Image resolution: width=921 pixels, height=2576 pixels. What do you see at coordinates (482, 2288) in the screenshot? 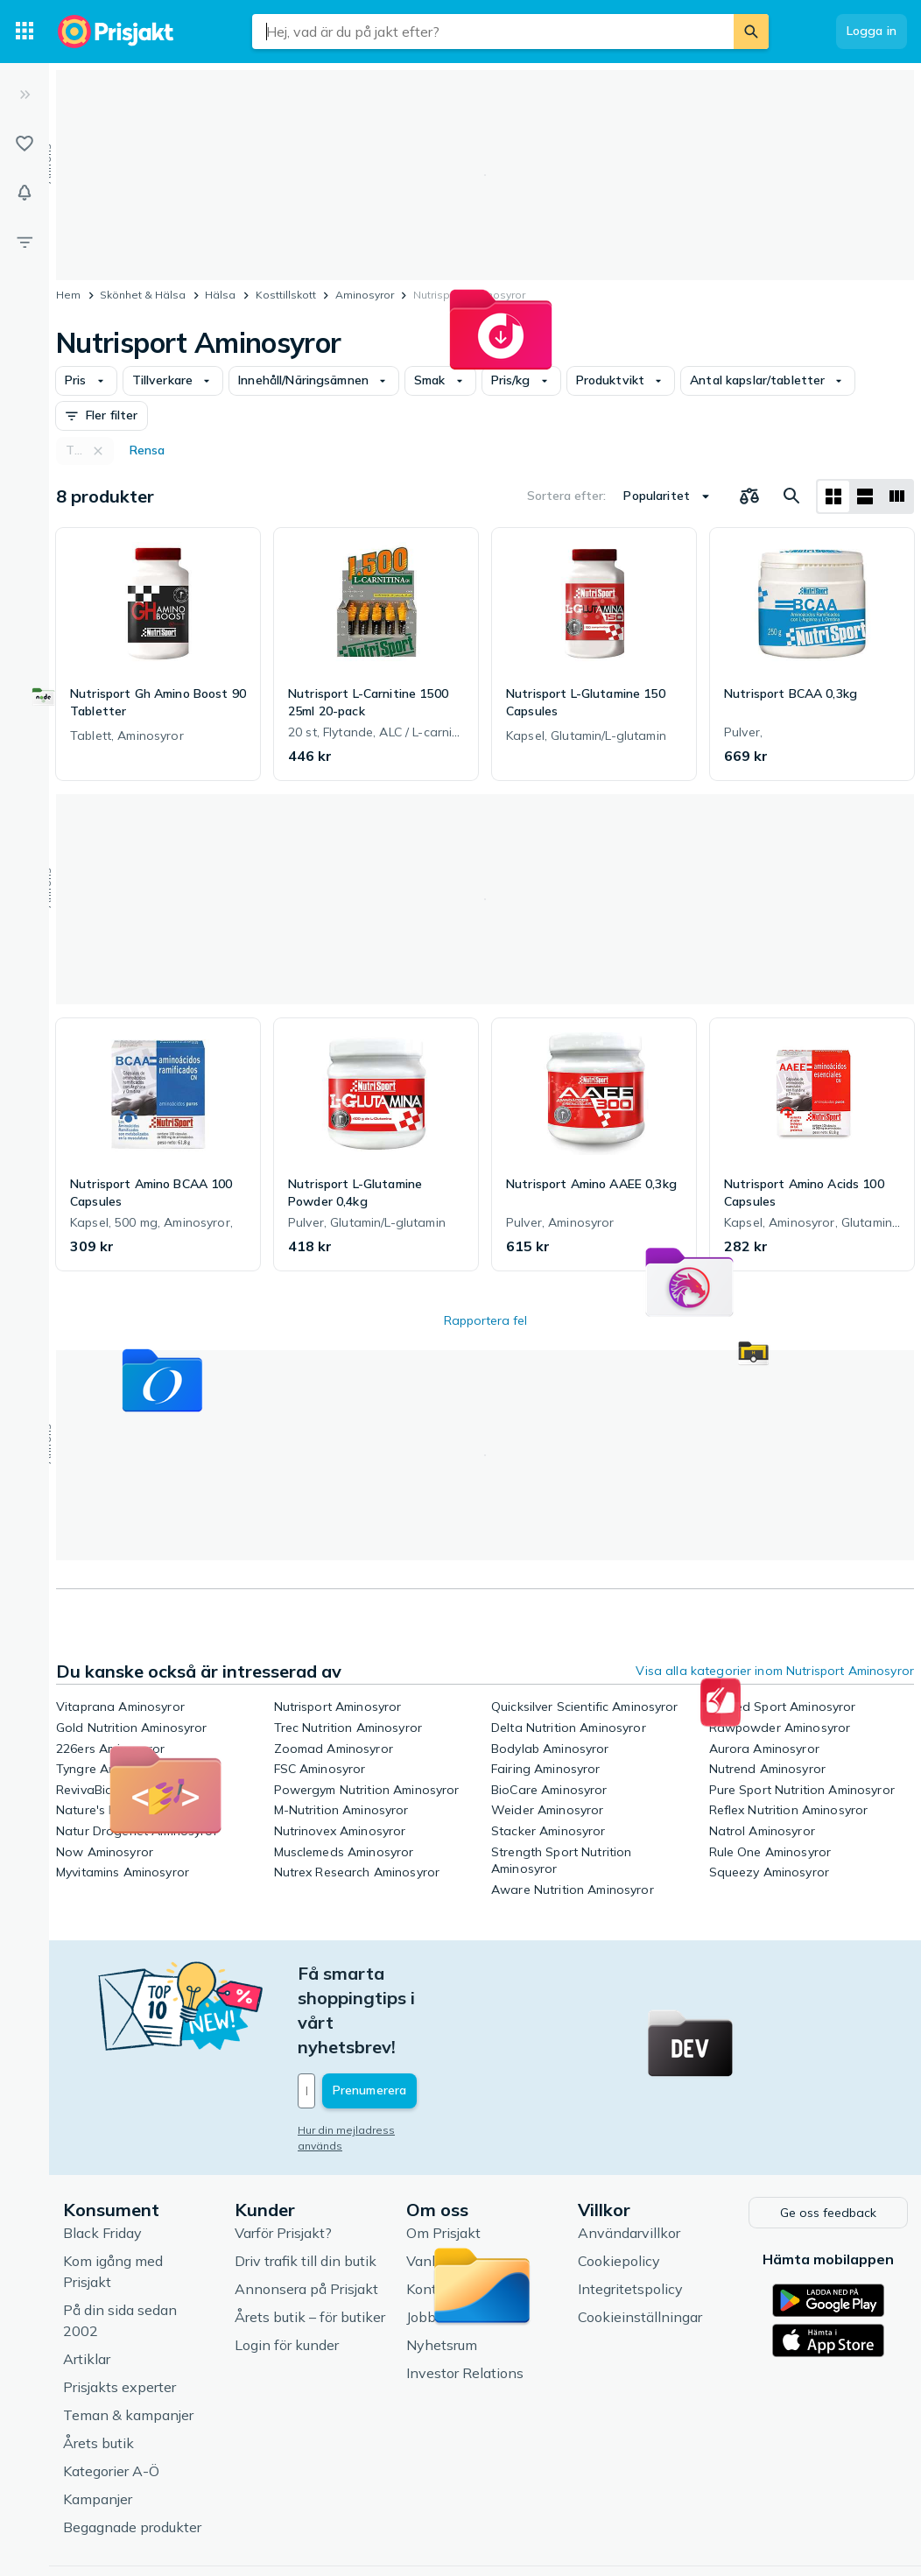
I see `open your files folder` at bounding box center [482, 2288].